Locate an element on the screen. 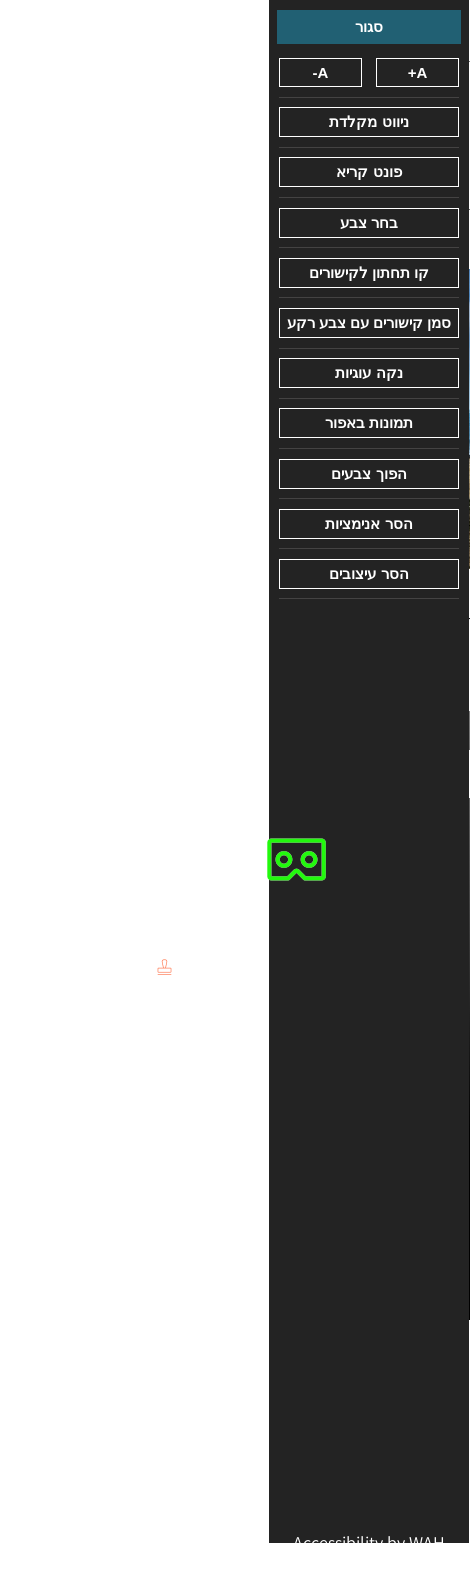 This screenshot has width=470, height=1572. apply a stamp or seal to a document is located at coordinates (164, 967).